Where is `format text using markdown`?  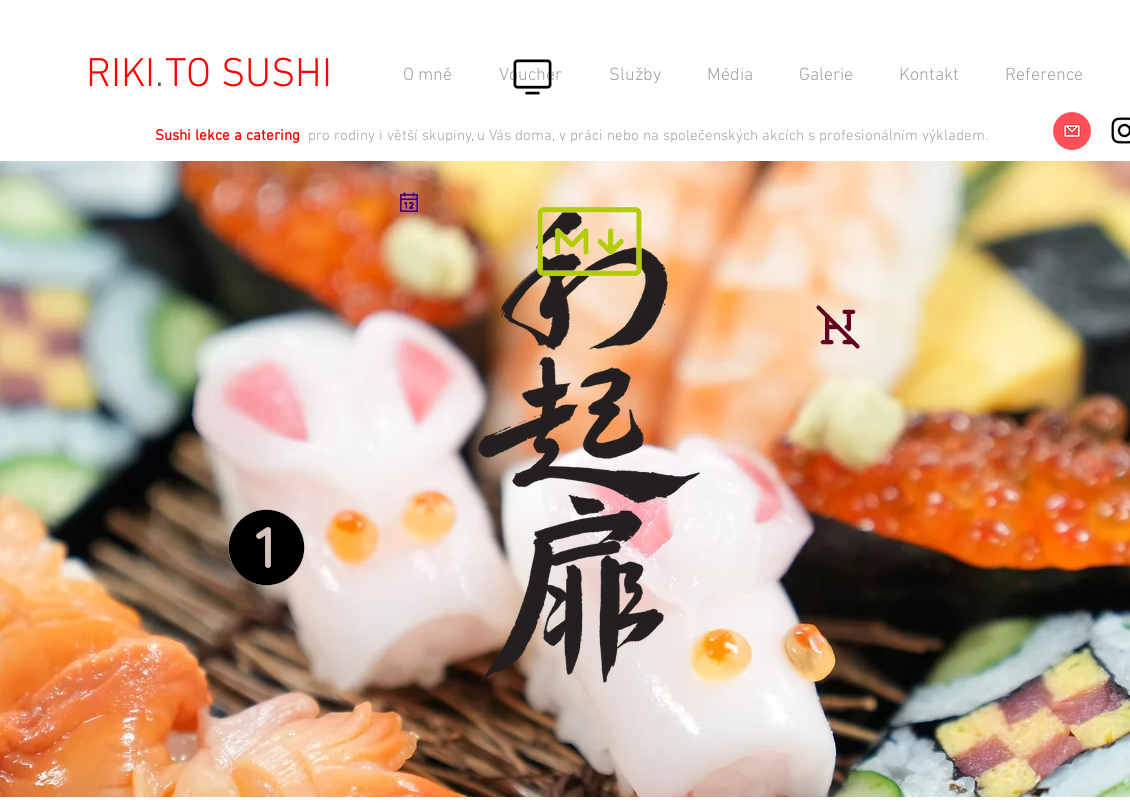 format text using markdown is located at coordinates (589, 241).